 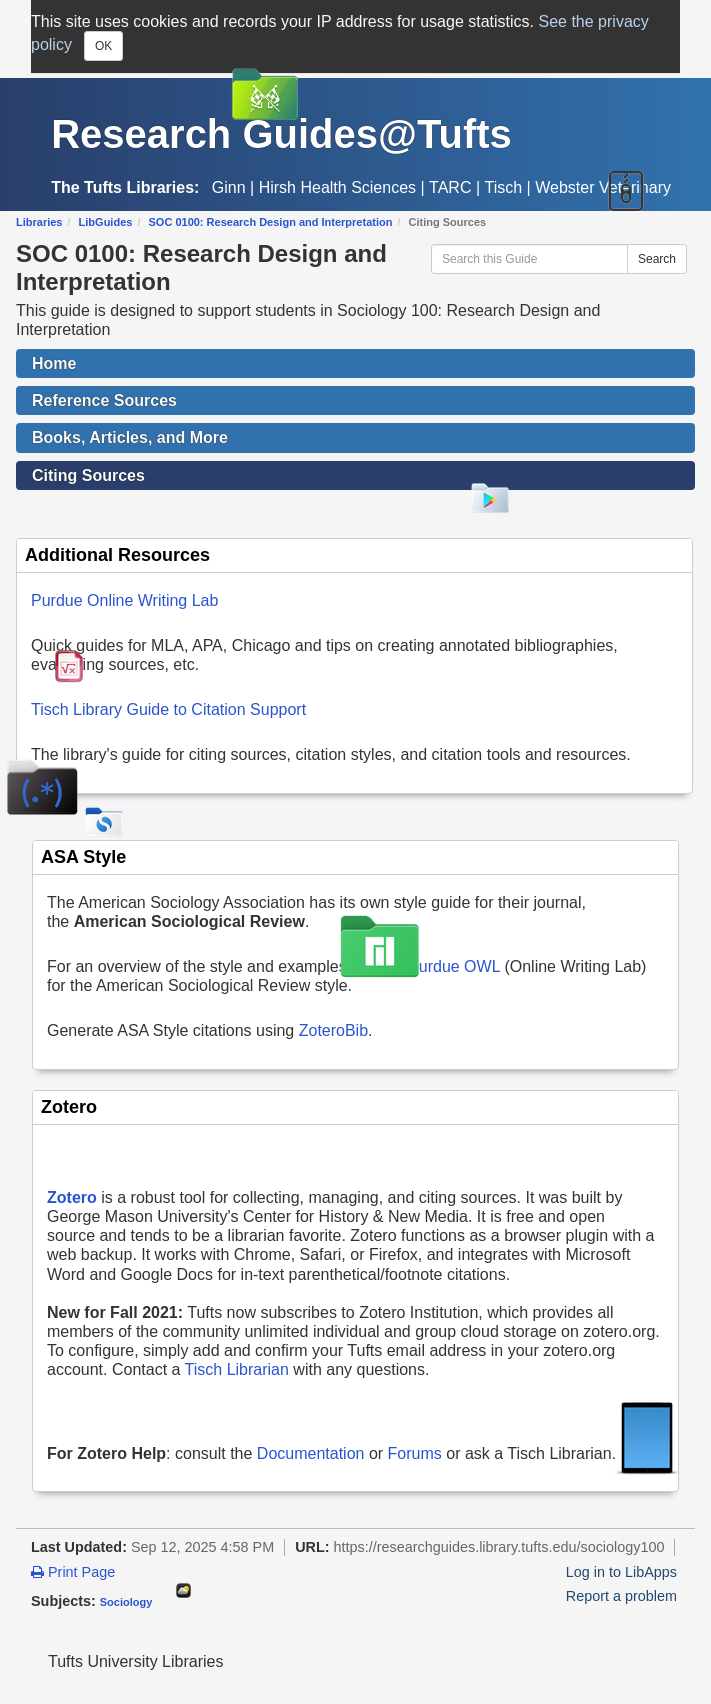 I want to click on open archive or compressed file manager, so click(x=626, y=191).